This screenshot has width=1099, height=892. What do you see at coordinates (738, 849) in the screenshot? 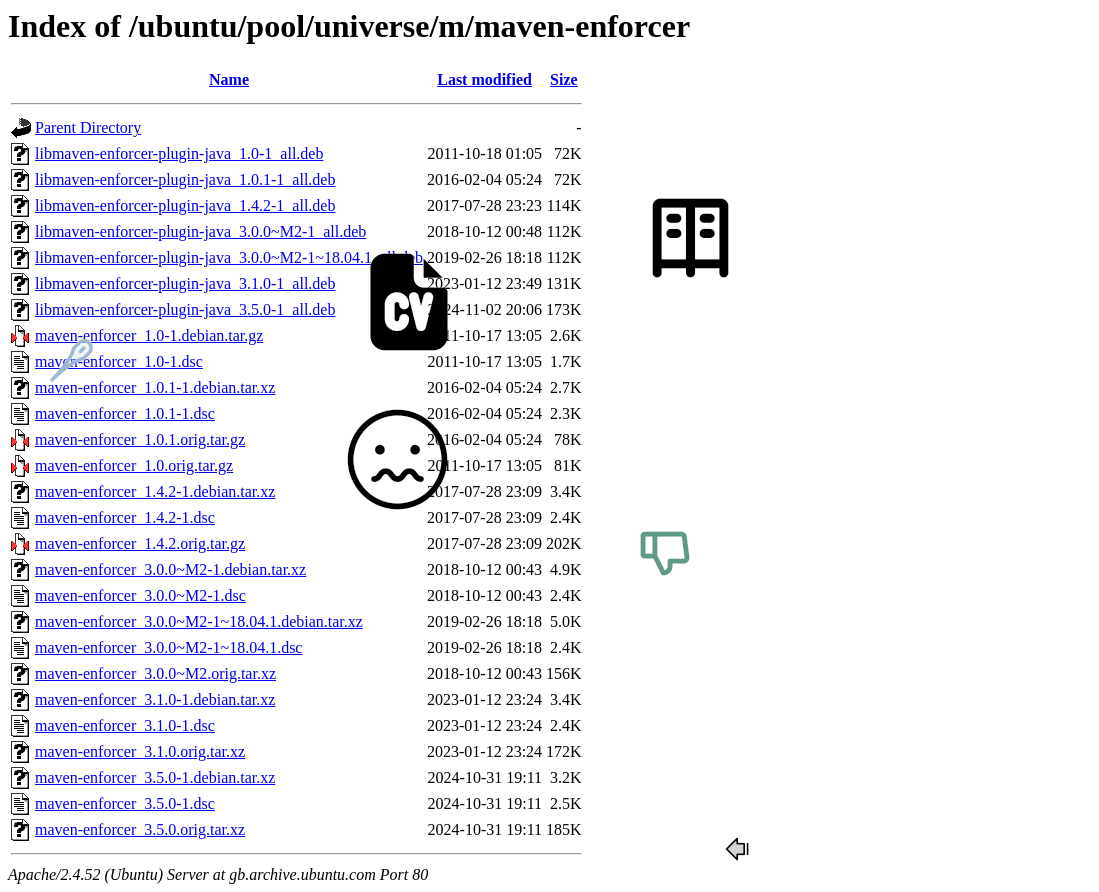
I see `go back to previous screen` at bounding box center [738, 849].